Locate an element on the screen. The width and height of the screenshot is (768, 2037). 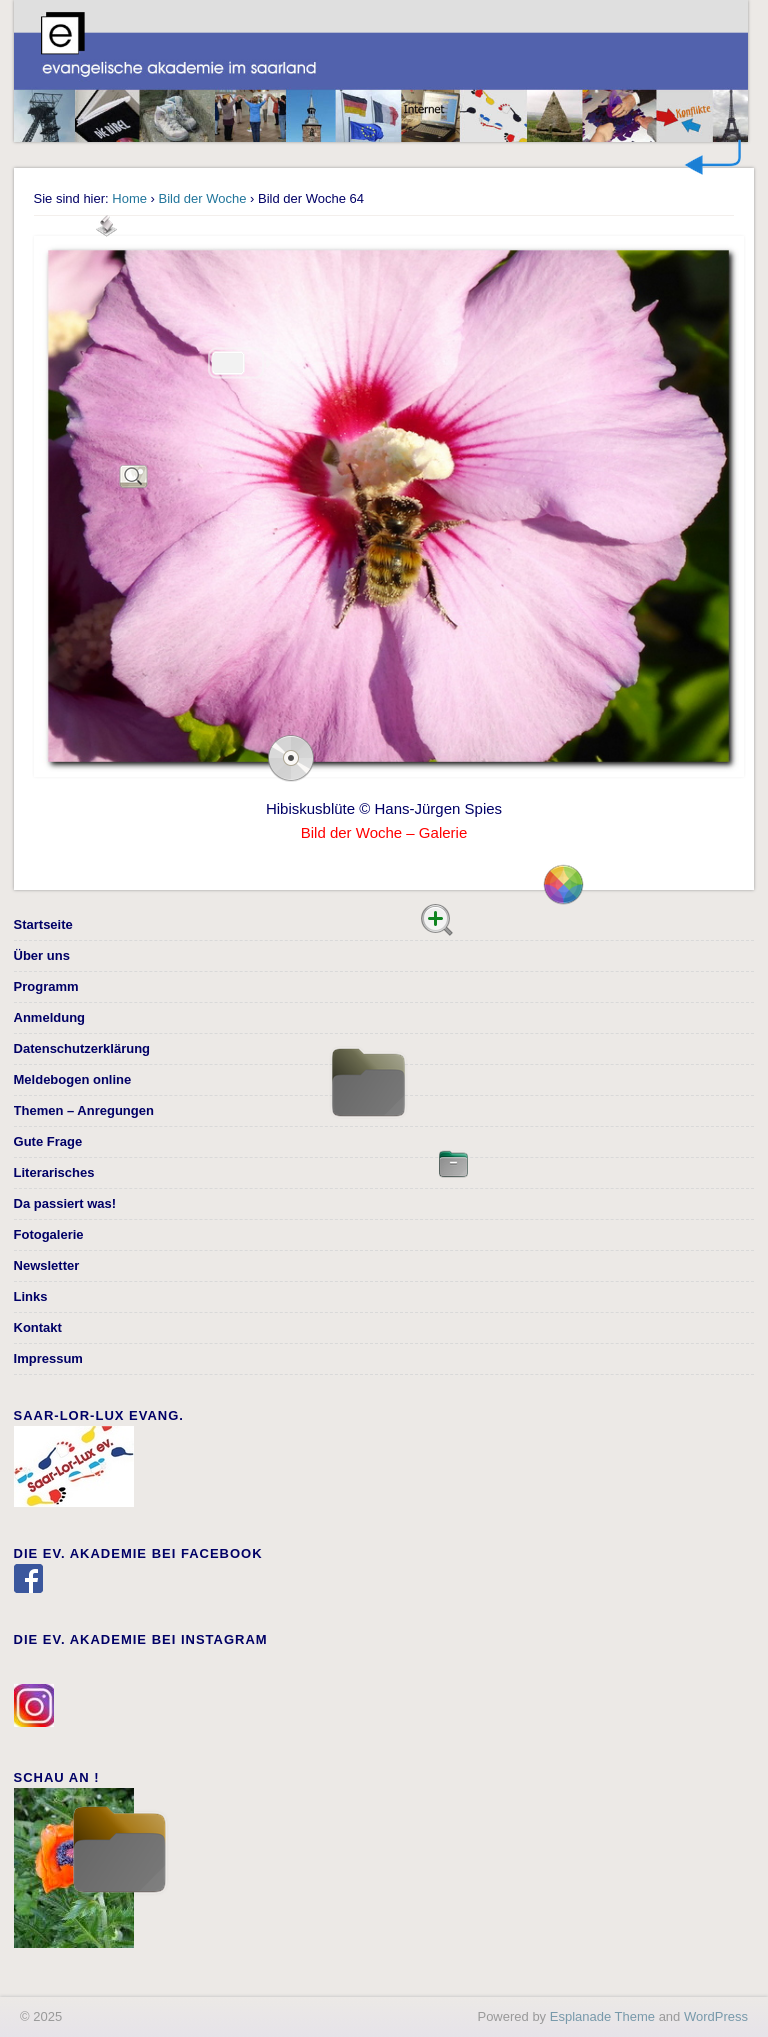
an open folder containing files is located at coordinates (119, 1849).